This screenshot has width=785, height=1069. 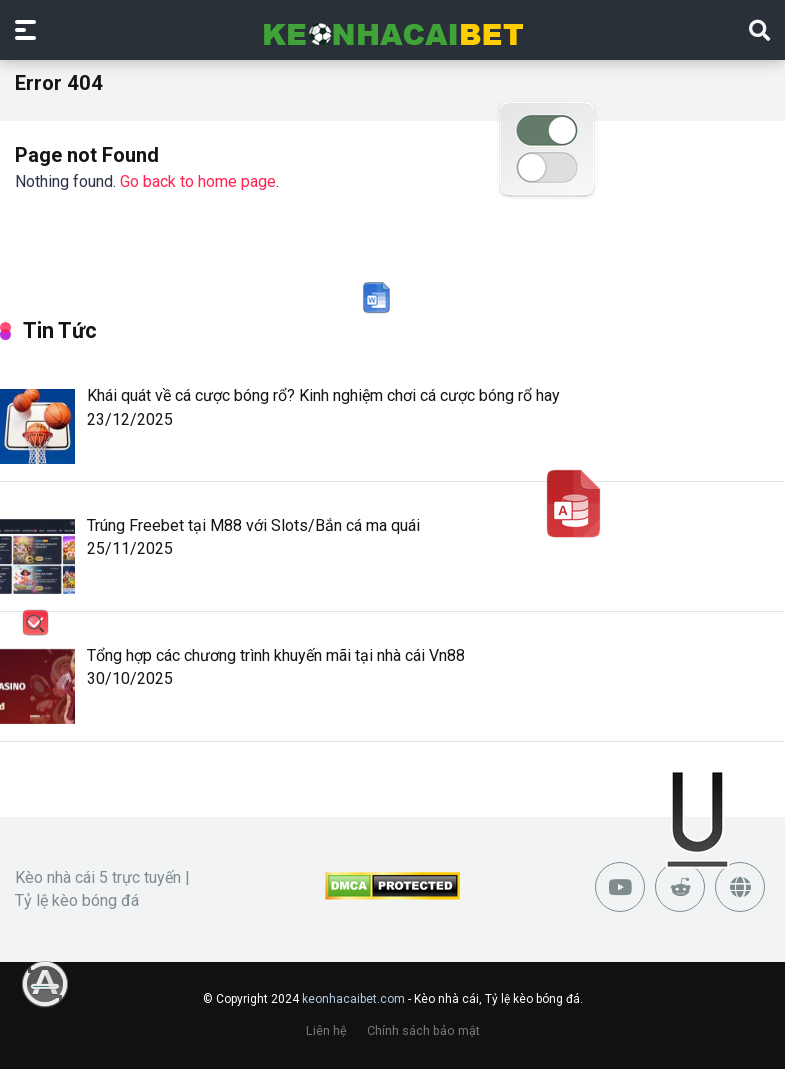 What do you see at coordinates (45, 984) in the screenshot?
I see `check for system software updates` at bounding box center [45, 984].